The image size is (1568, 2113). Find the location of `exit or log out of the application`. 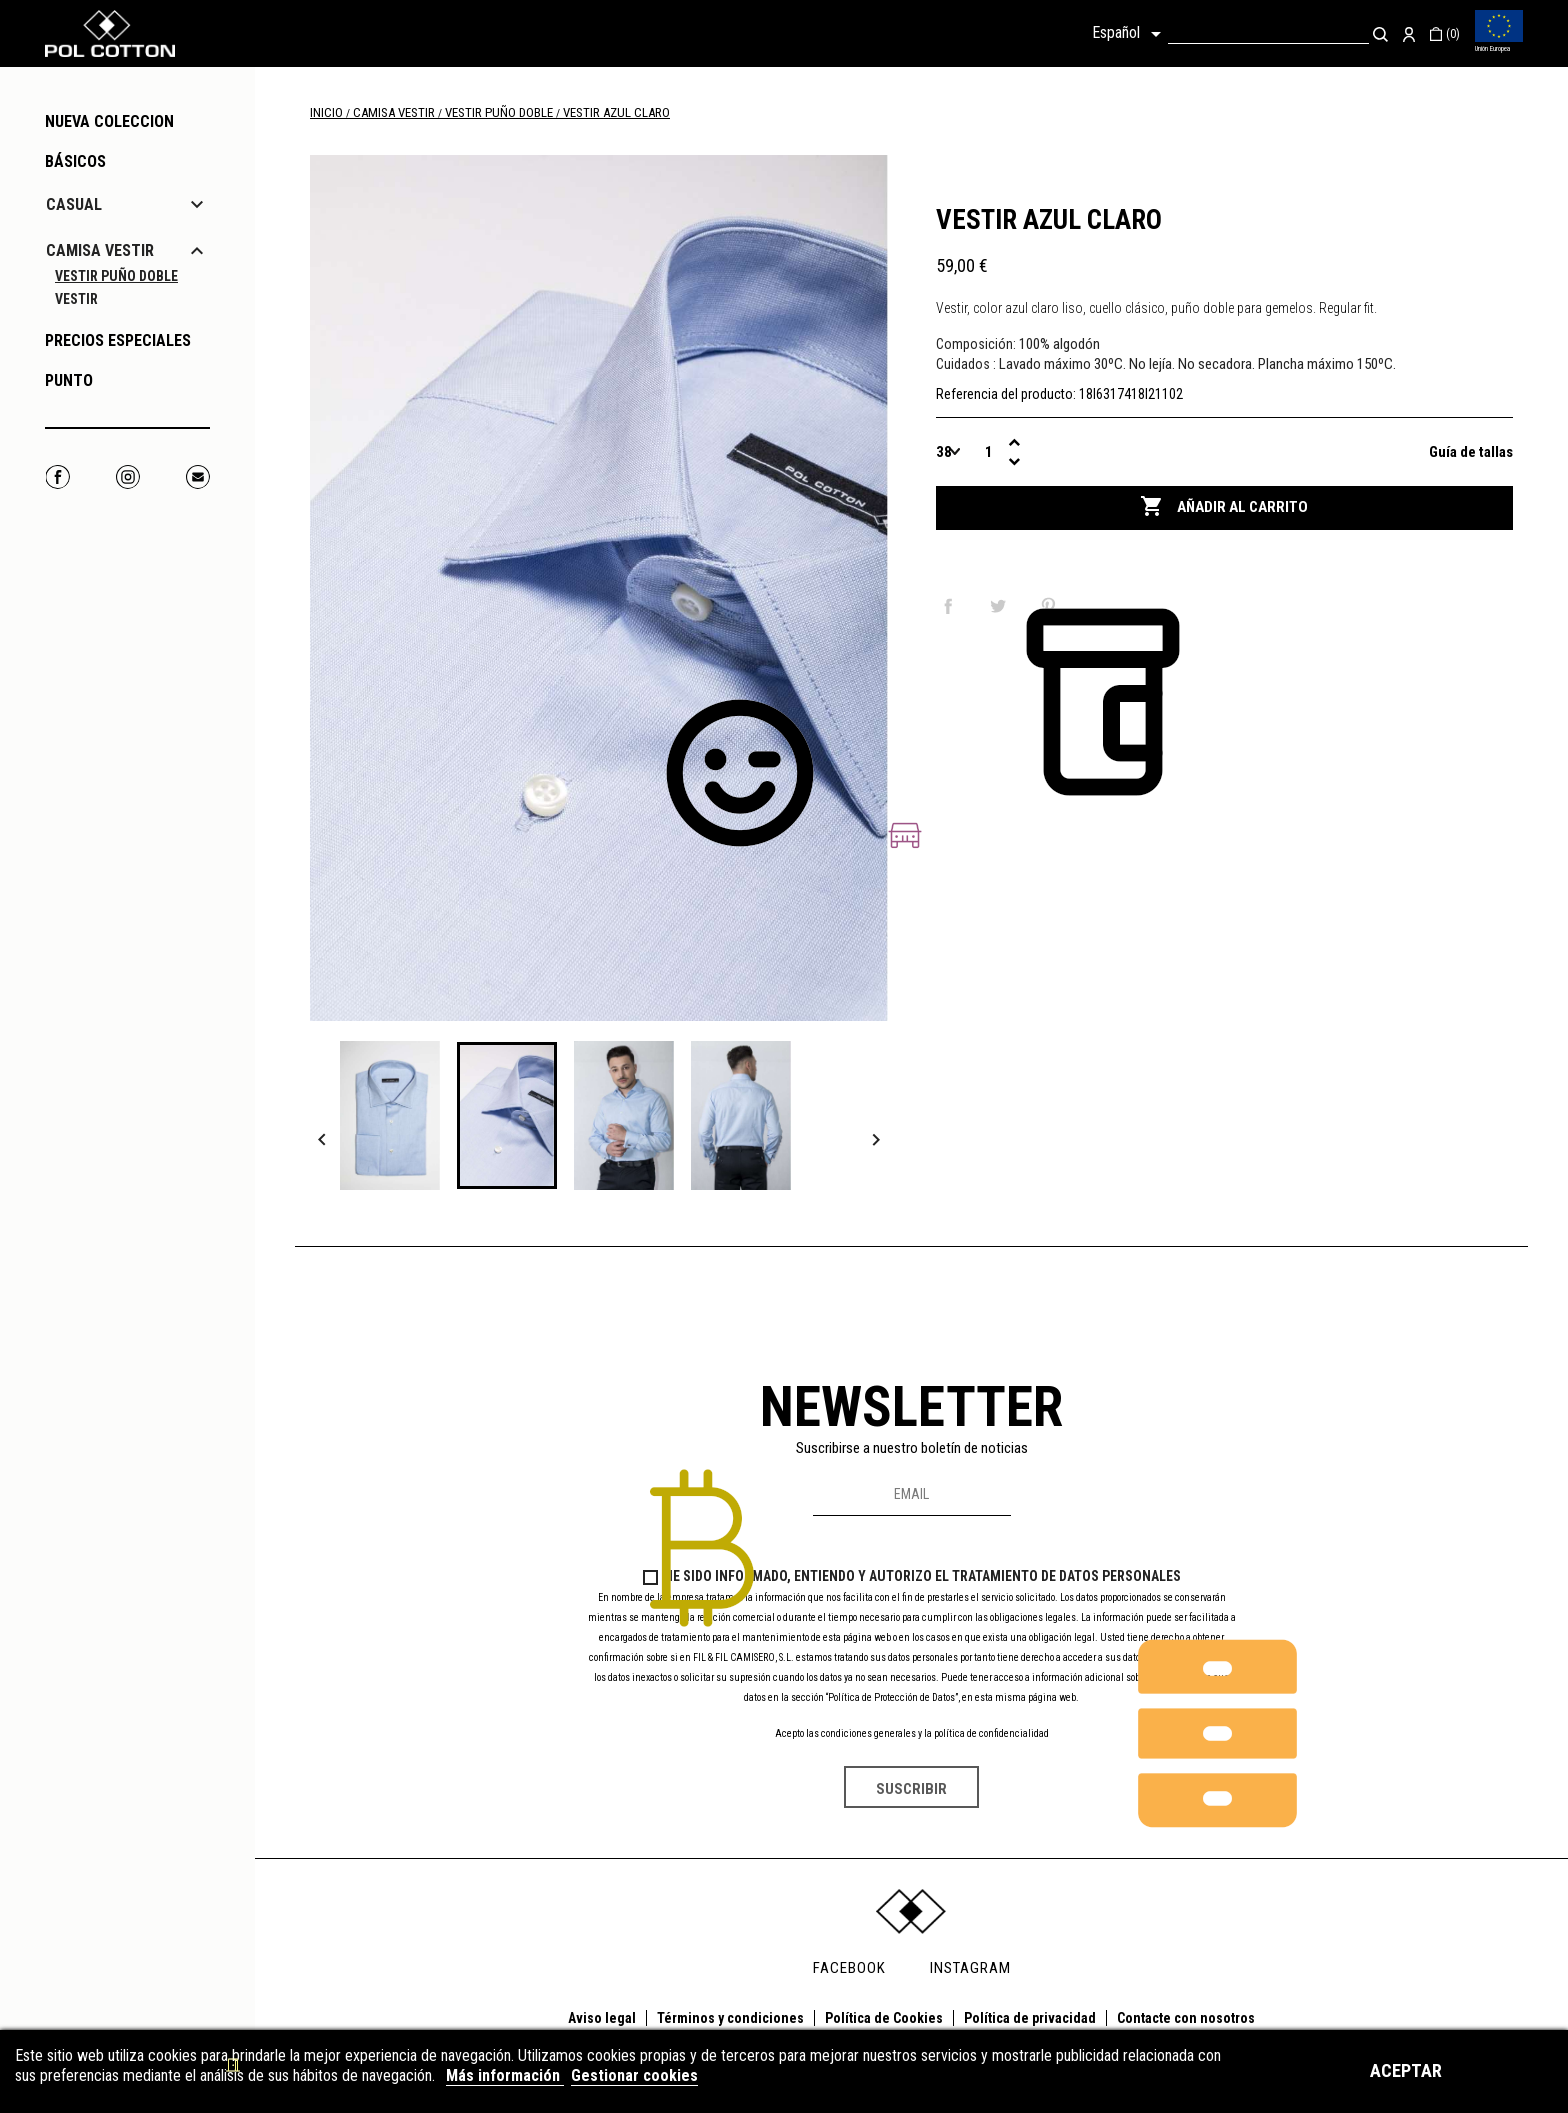

exit or log out of the application is located at coordinates (233, 2065).